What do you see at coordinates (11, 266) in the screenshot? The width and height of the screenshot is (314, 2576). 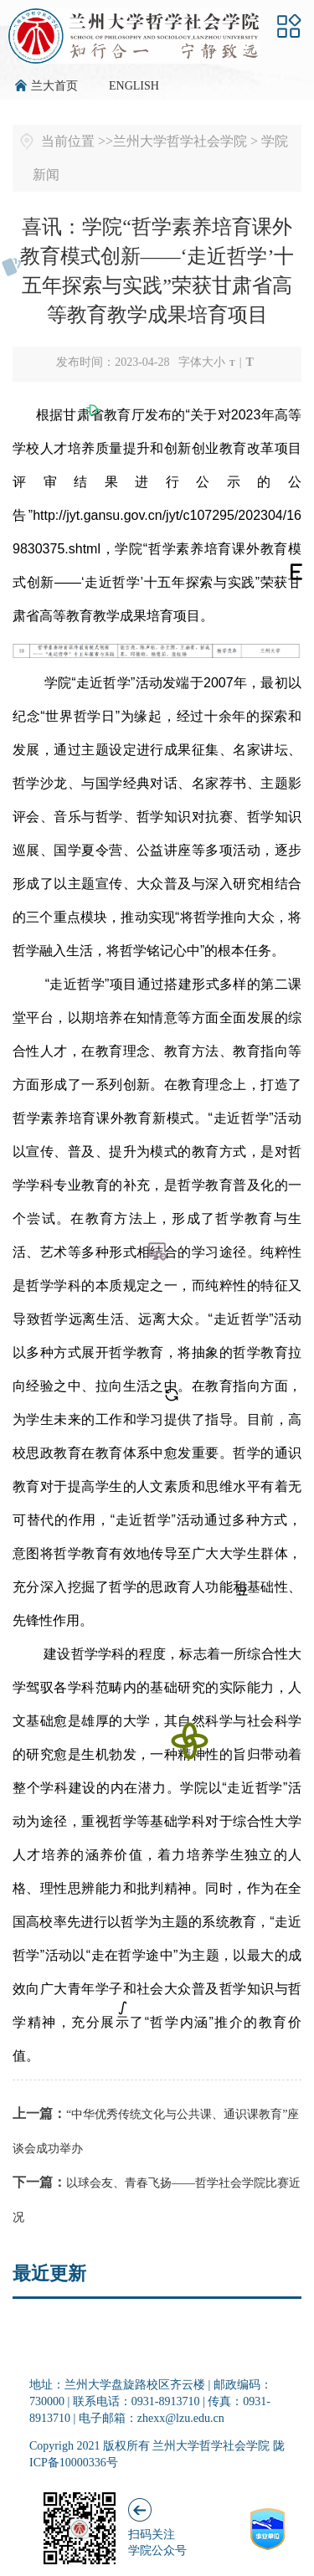 I see `view your card collection` at bounding box center [11, 266].